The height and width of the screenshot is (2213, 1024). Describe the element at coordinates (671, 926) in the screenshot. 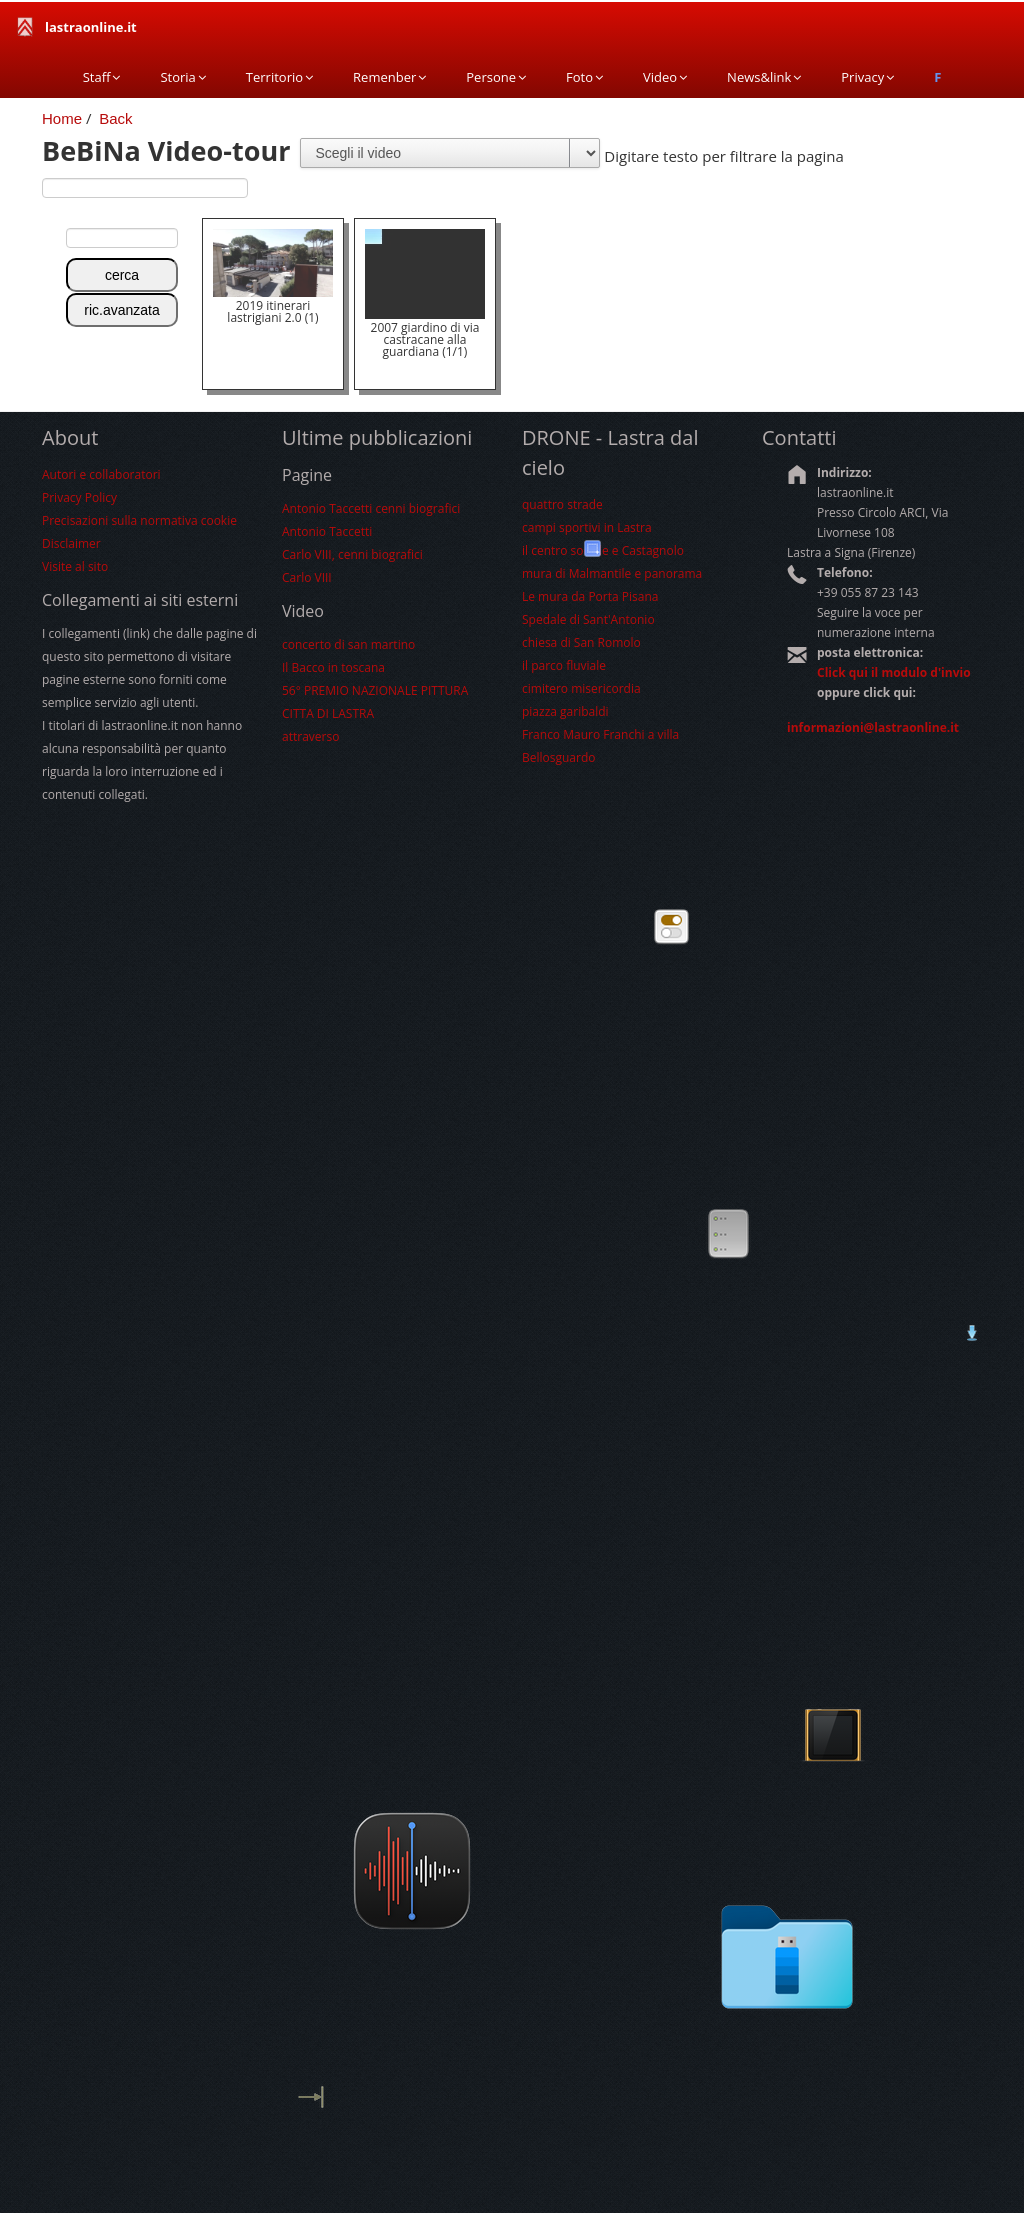

I see `open gnome tweaks settings` at that location.